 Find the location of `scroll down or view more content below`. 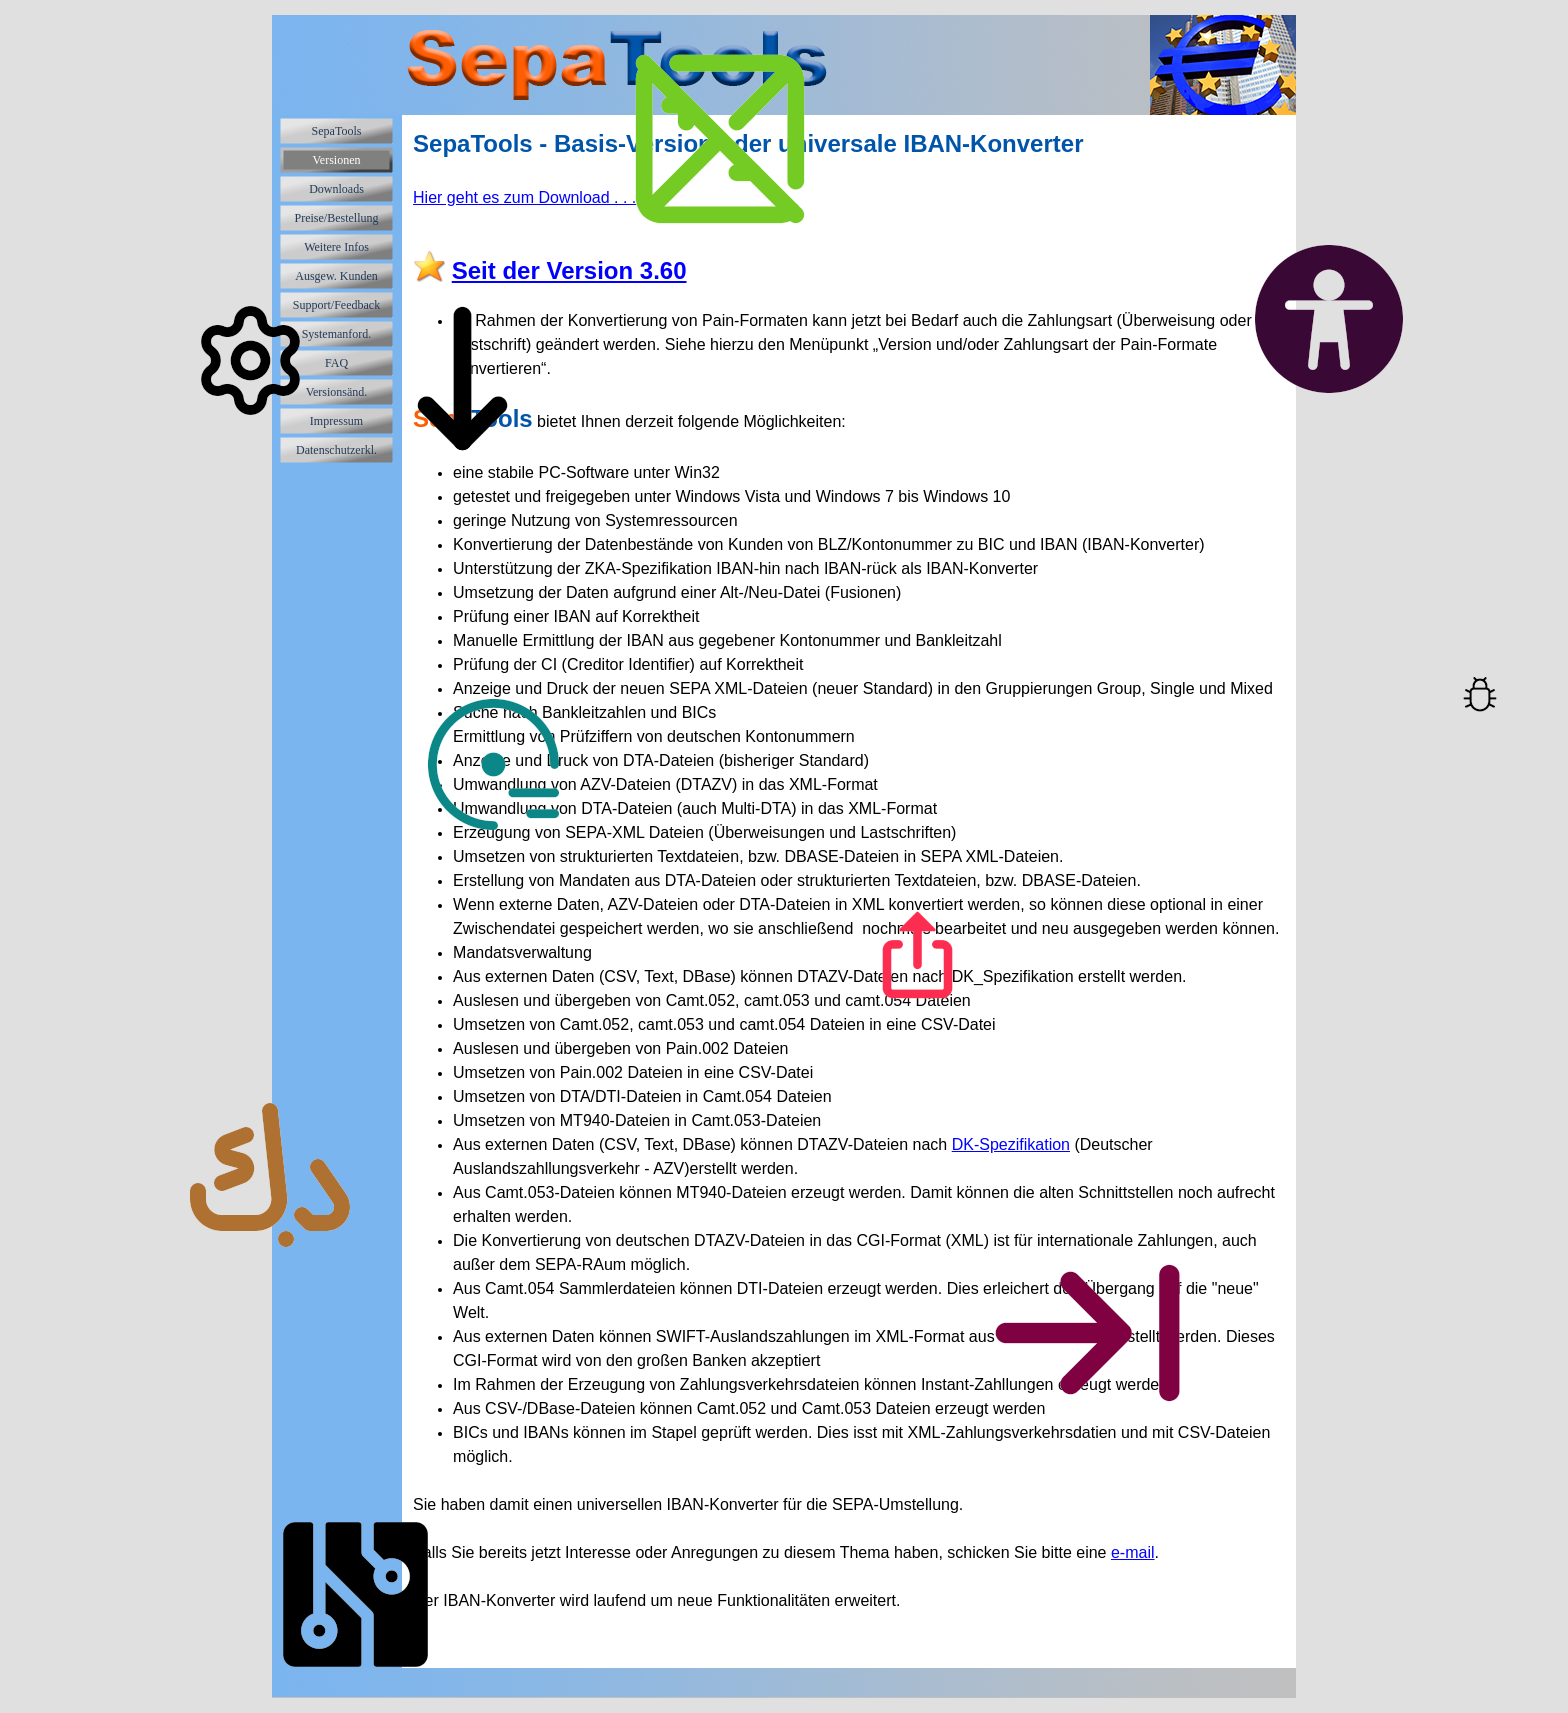

scroll down or view more content below is located at coordinates (462, 378).